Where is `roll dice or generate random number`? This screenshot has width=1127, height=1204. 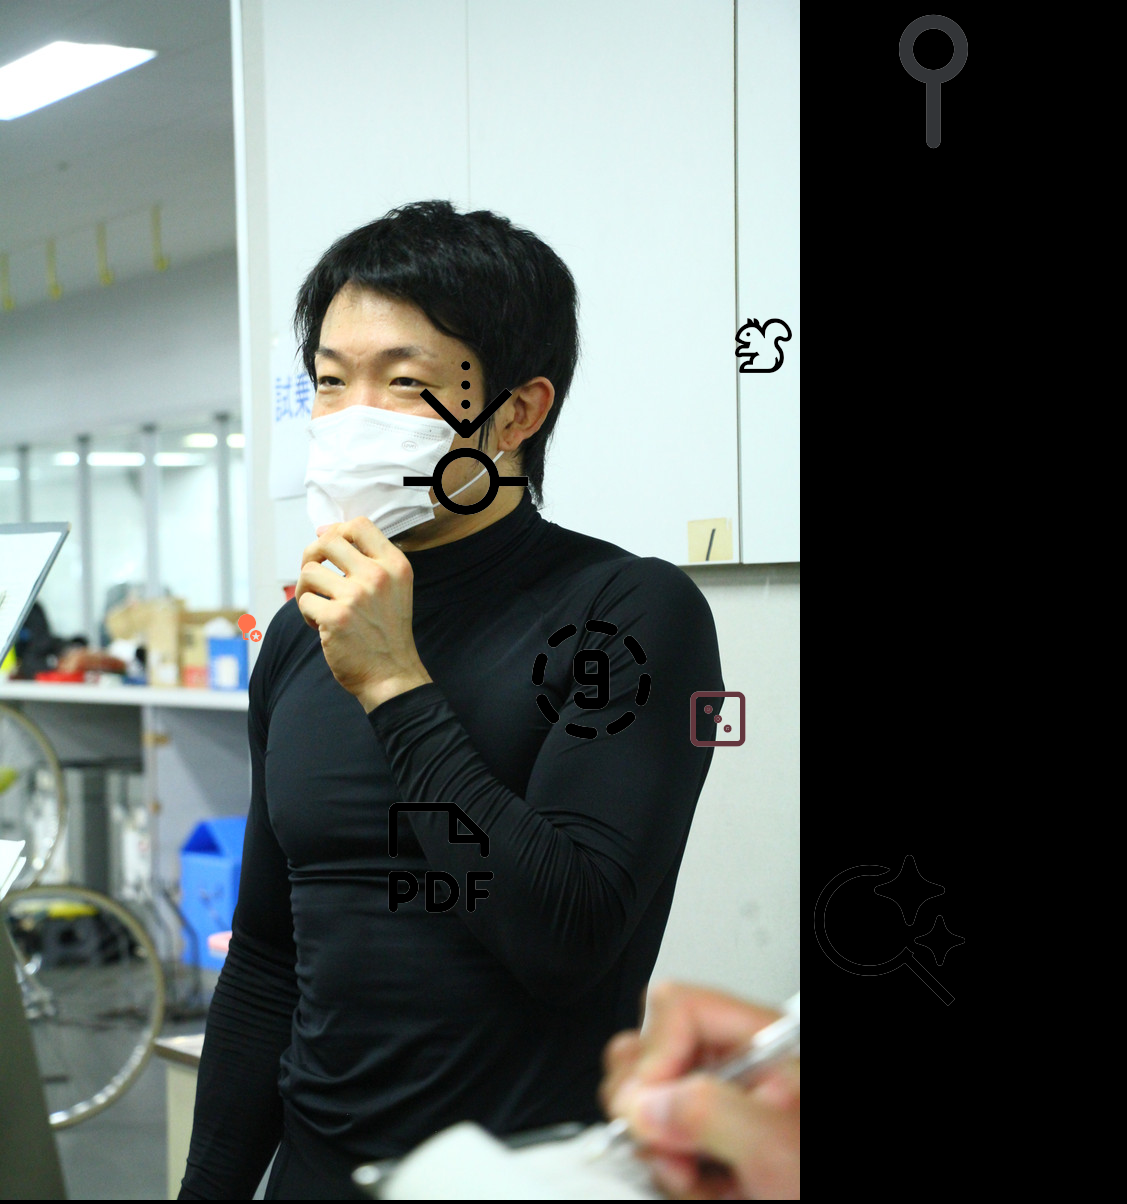 roll dice or generate random number is located at coordinates (718, 719).